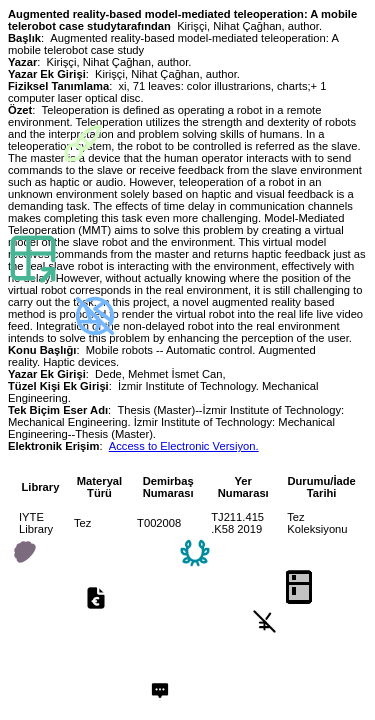 The height and width of the screenshot is (720, 375). What do you see at coordinates (25, 552) in the screenshot?
I see `browse asian cuisine or dumpling restaurants` at bounding box center [25, 552].